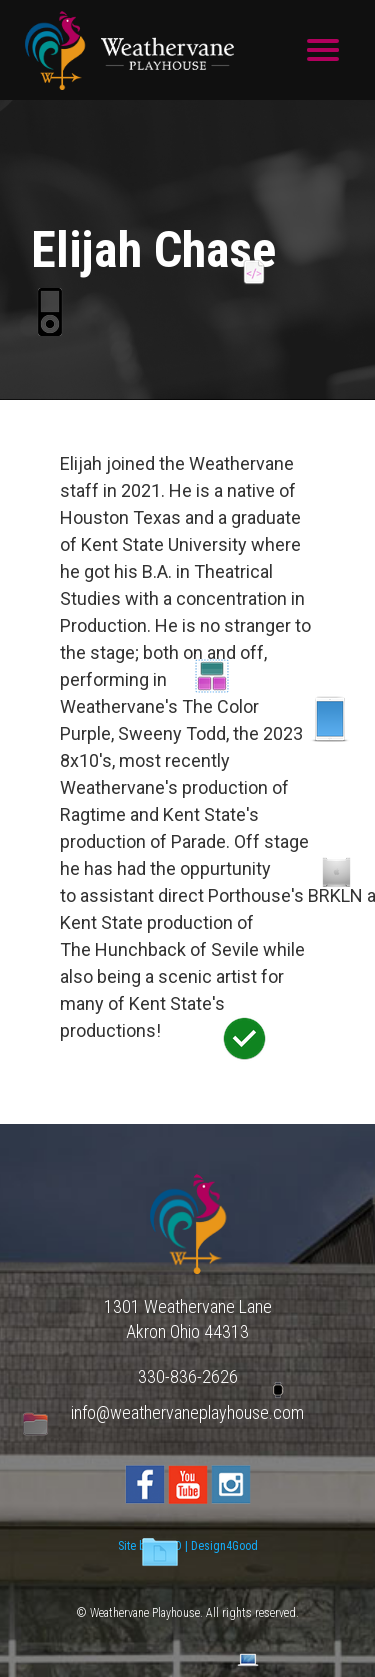 The width and height of the screenshot is (375, 1677). What do you see at coordinates (244, 1038) in the screenshot?
I see `apply mail filters to messages` at bounding box center [244, 1038].